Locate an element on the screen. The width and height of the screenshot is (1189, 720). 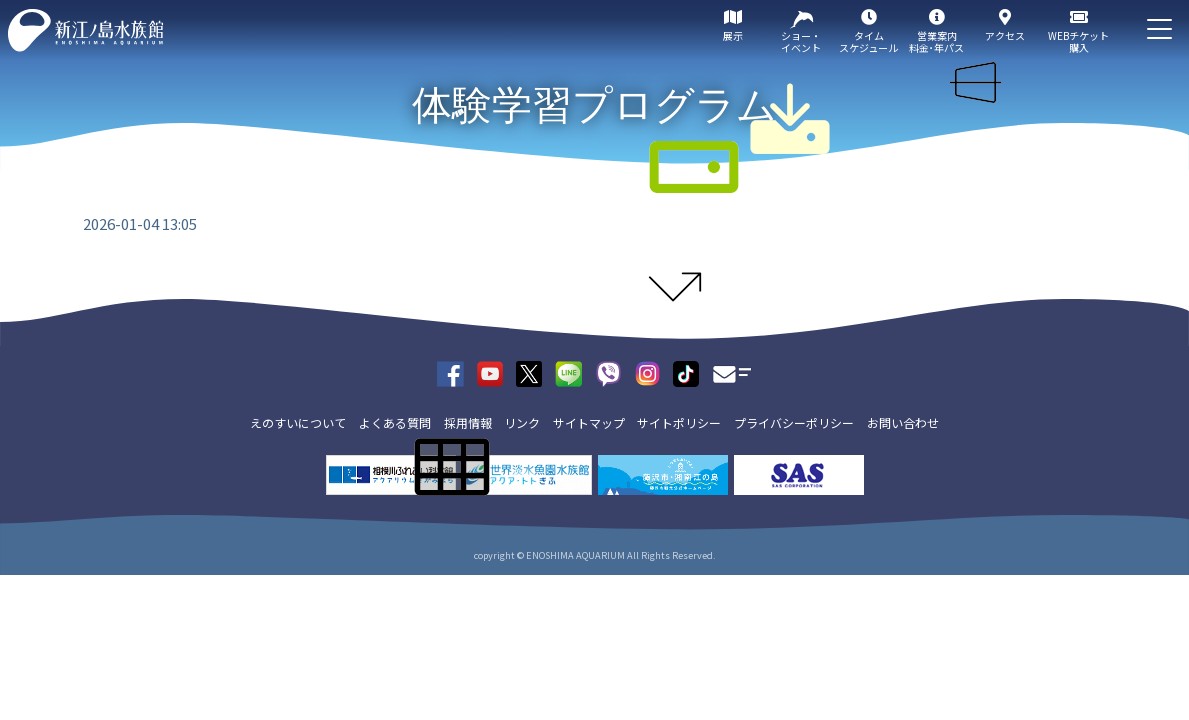
switch to grid view layout is located at coordinates (452, 467).